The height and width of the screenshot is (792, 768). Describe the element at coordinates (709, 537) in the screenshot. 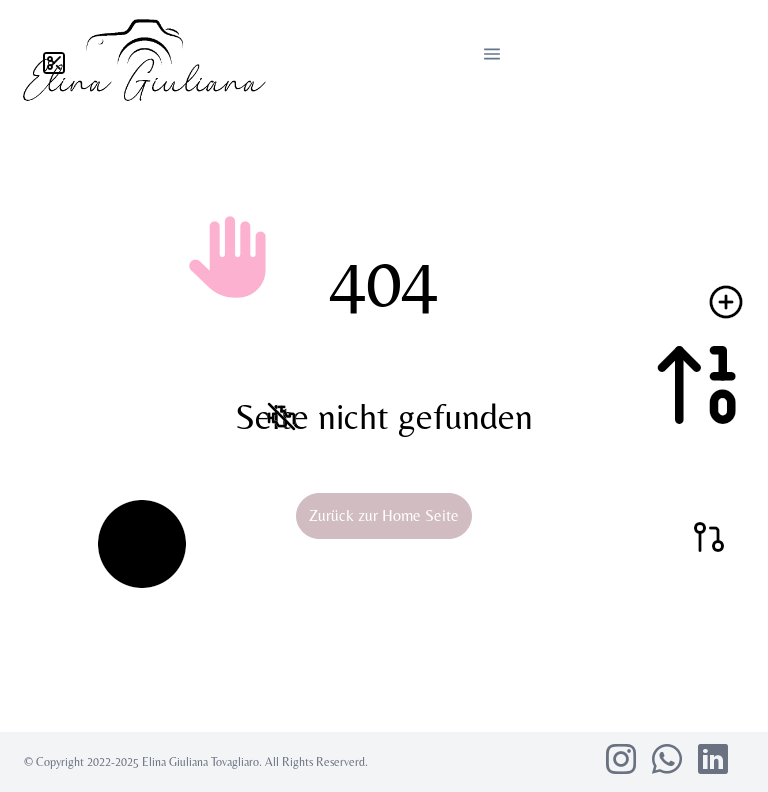

I see `create a new pull request` at that location.